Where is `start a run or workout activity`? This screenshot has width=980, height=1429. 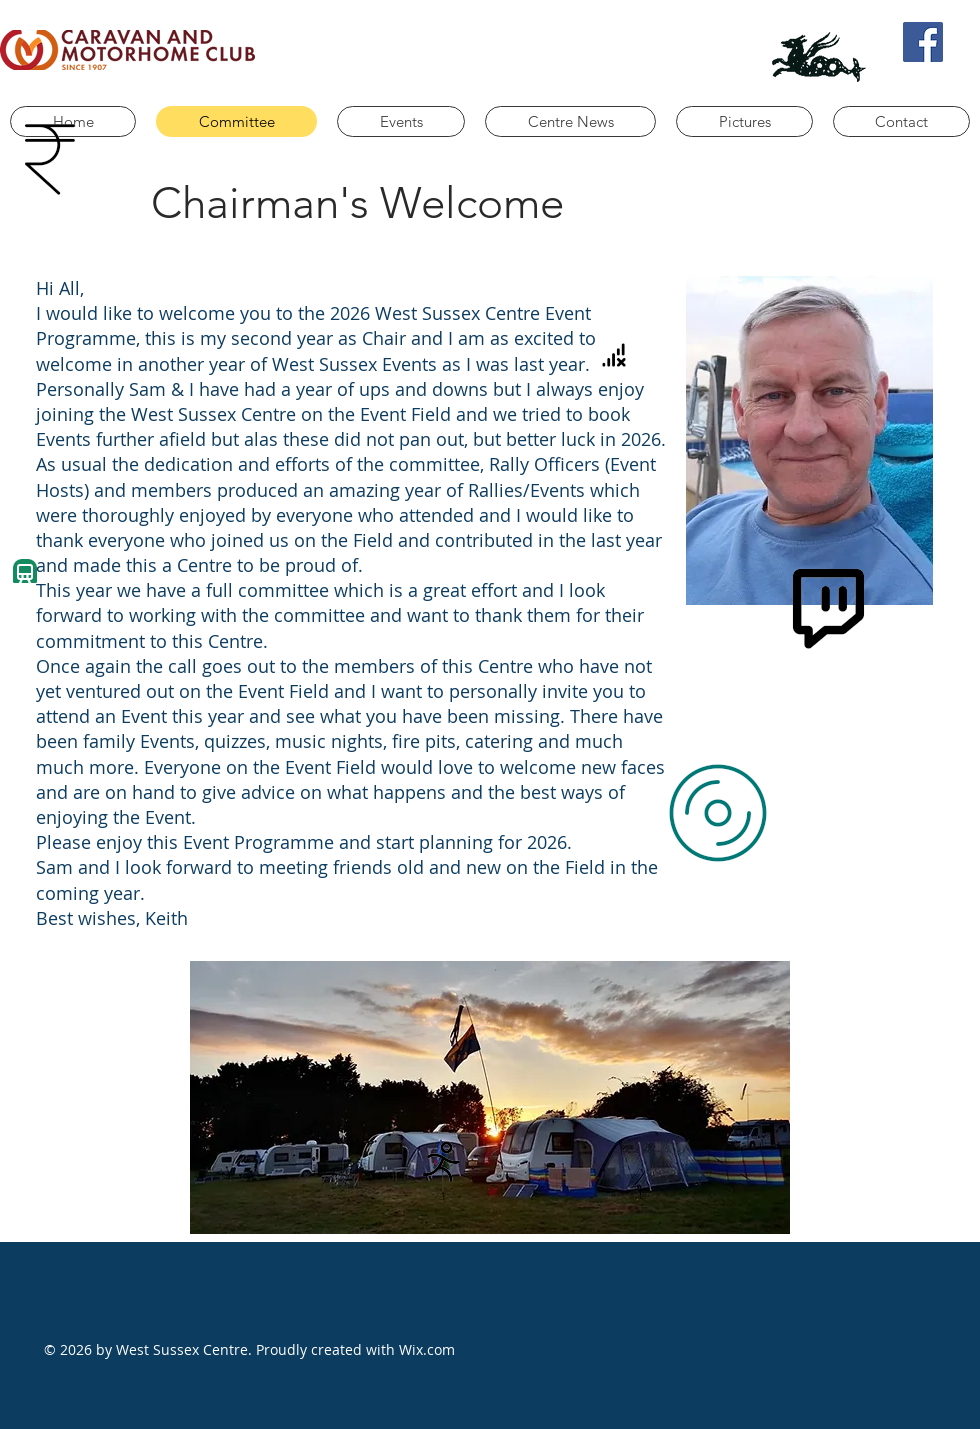
start a run or workout activity is located at coordinates (442, 1161).